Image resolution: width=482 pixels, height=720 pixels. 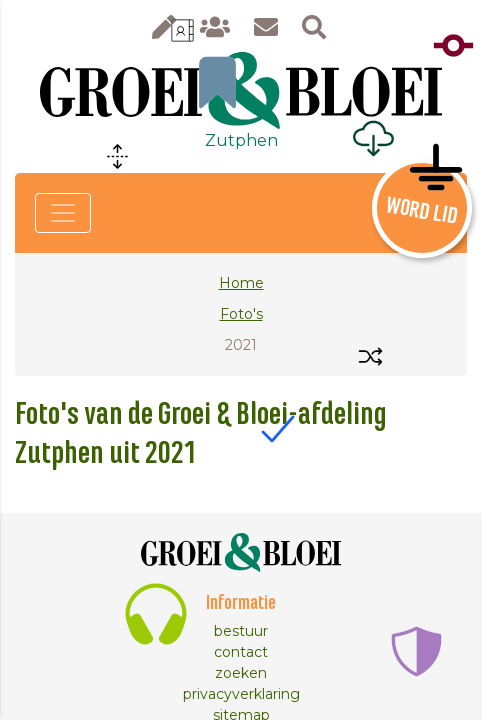 What do you see at coordinates (416, 651) in the screenshot?
I see `indicates partial security or protection status` at bounding box center [416, 651].